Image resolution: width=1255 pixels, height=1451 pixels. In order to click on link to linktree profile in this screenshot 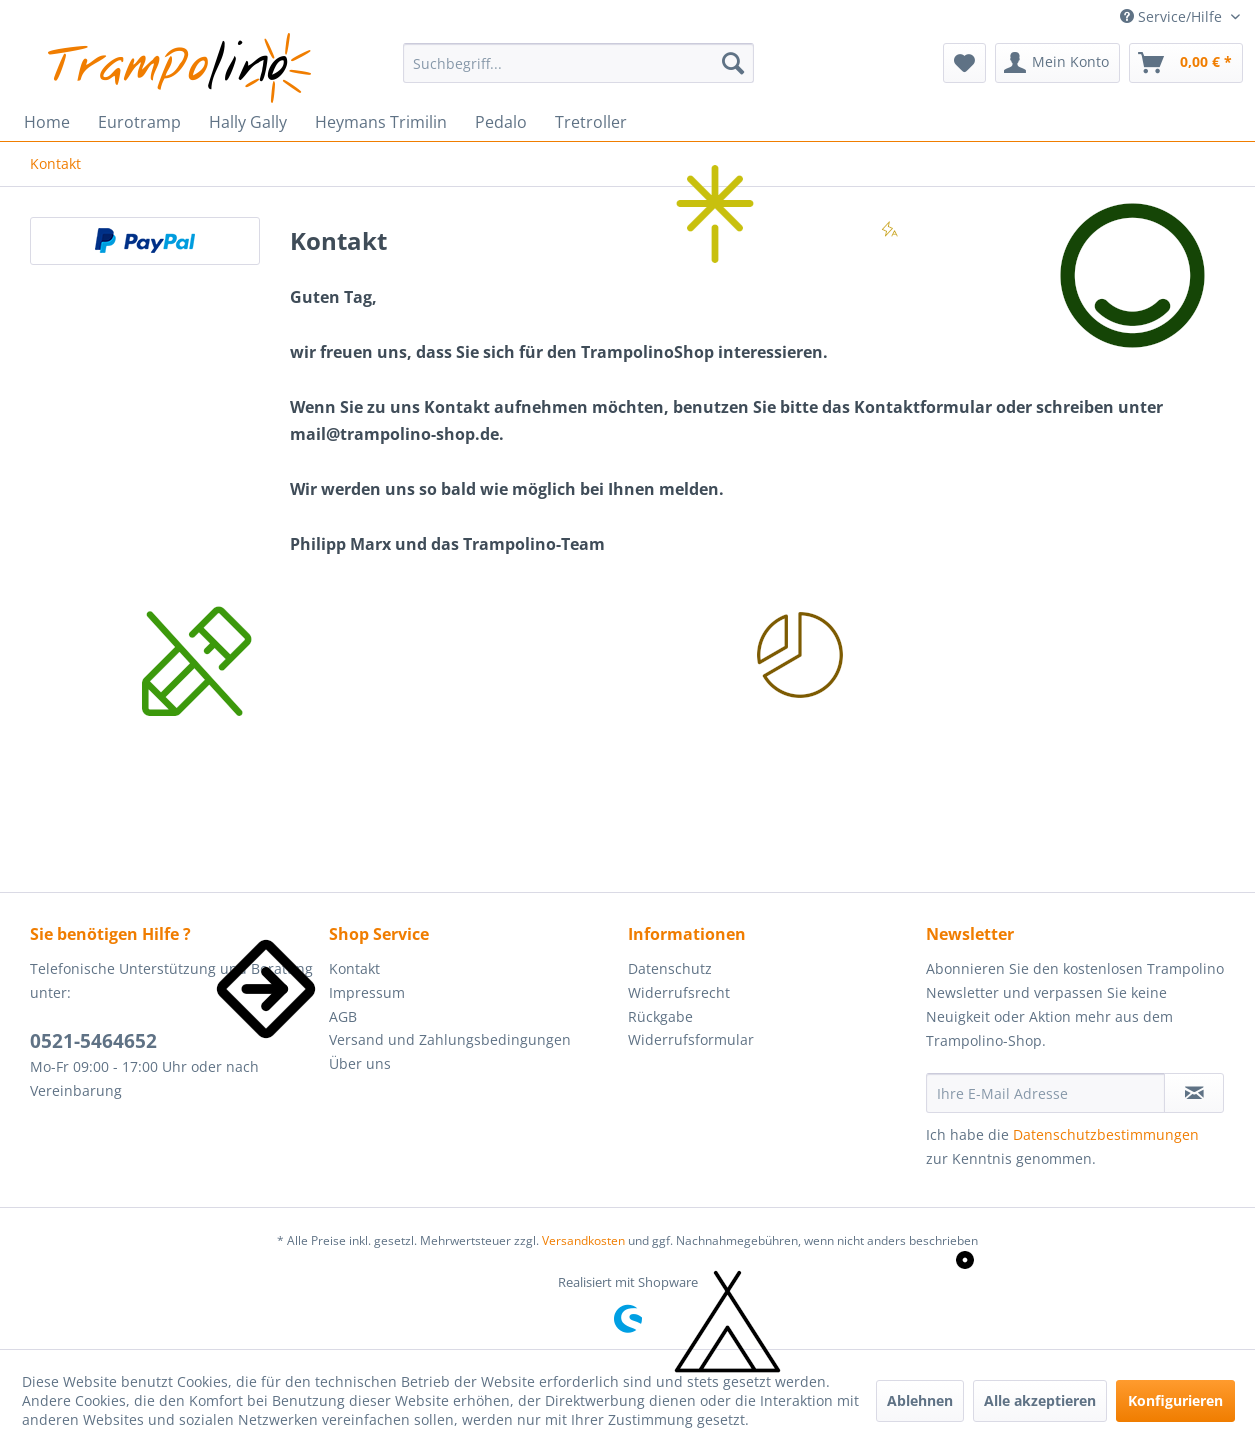, I will do `click(715, 214)`.